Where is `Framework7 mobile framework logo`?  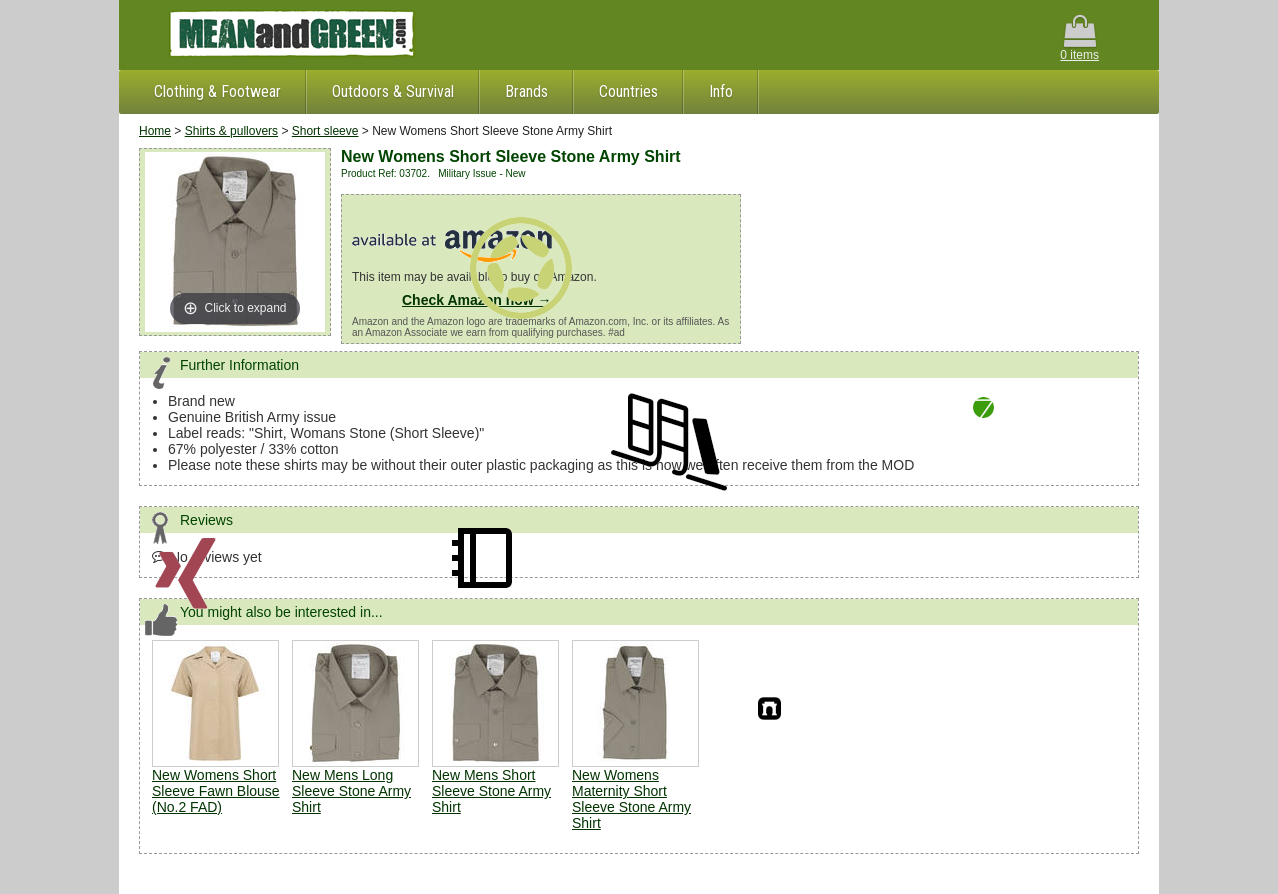
Framework7 mobile framework logo is located at coordinates (983, 407).